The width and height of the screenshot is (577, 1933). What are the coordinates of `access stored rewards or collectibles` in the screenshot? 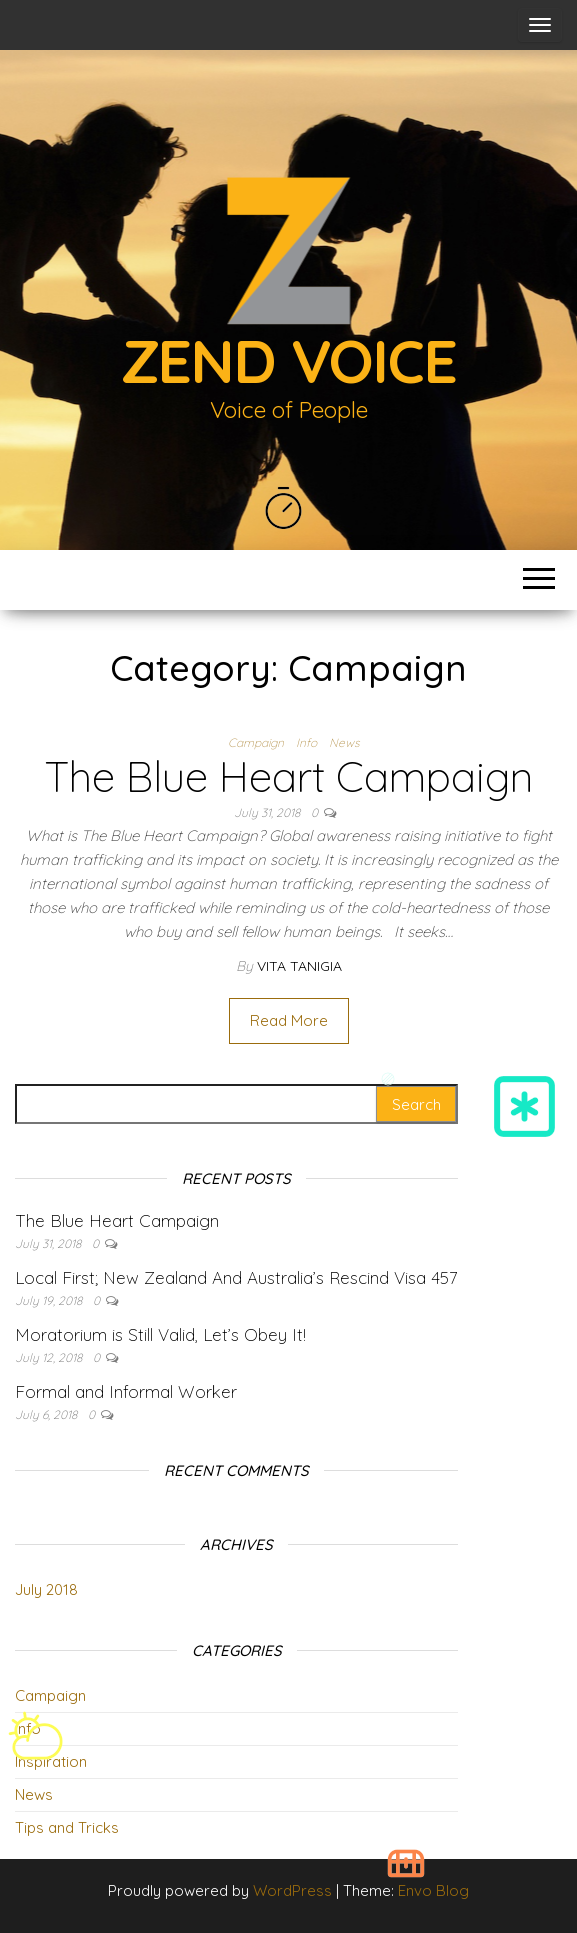 It's located at (406, 1864).